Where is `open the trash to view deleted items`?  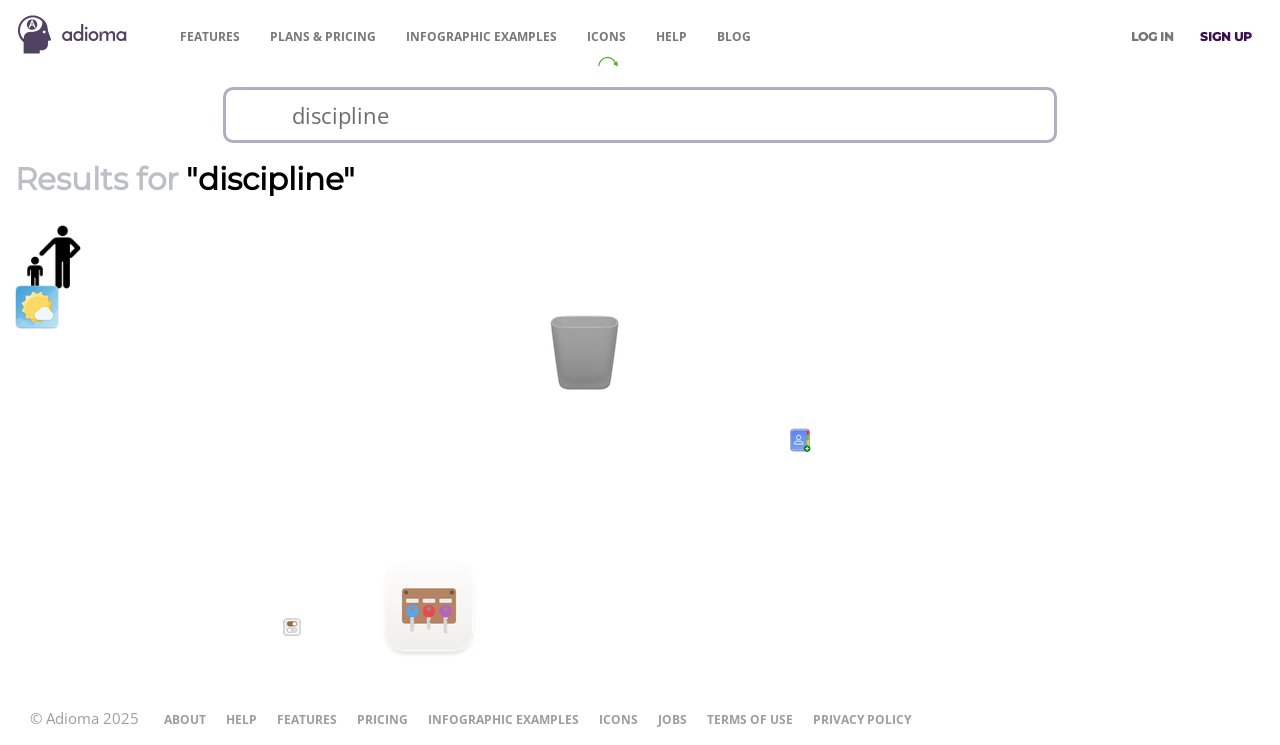 open the trash to view deleted items is located at coordinates (584, 351).